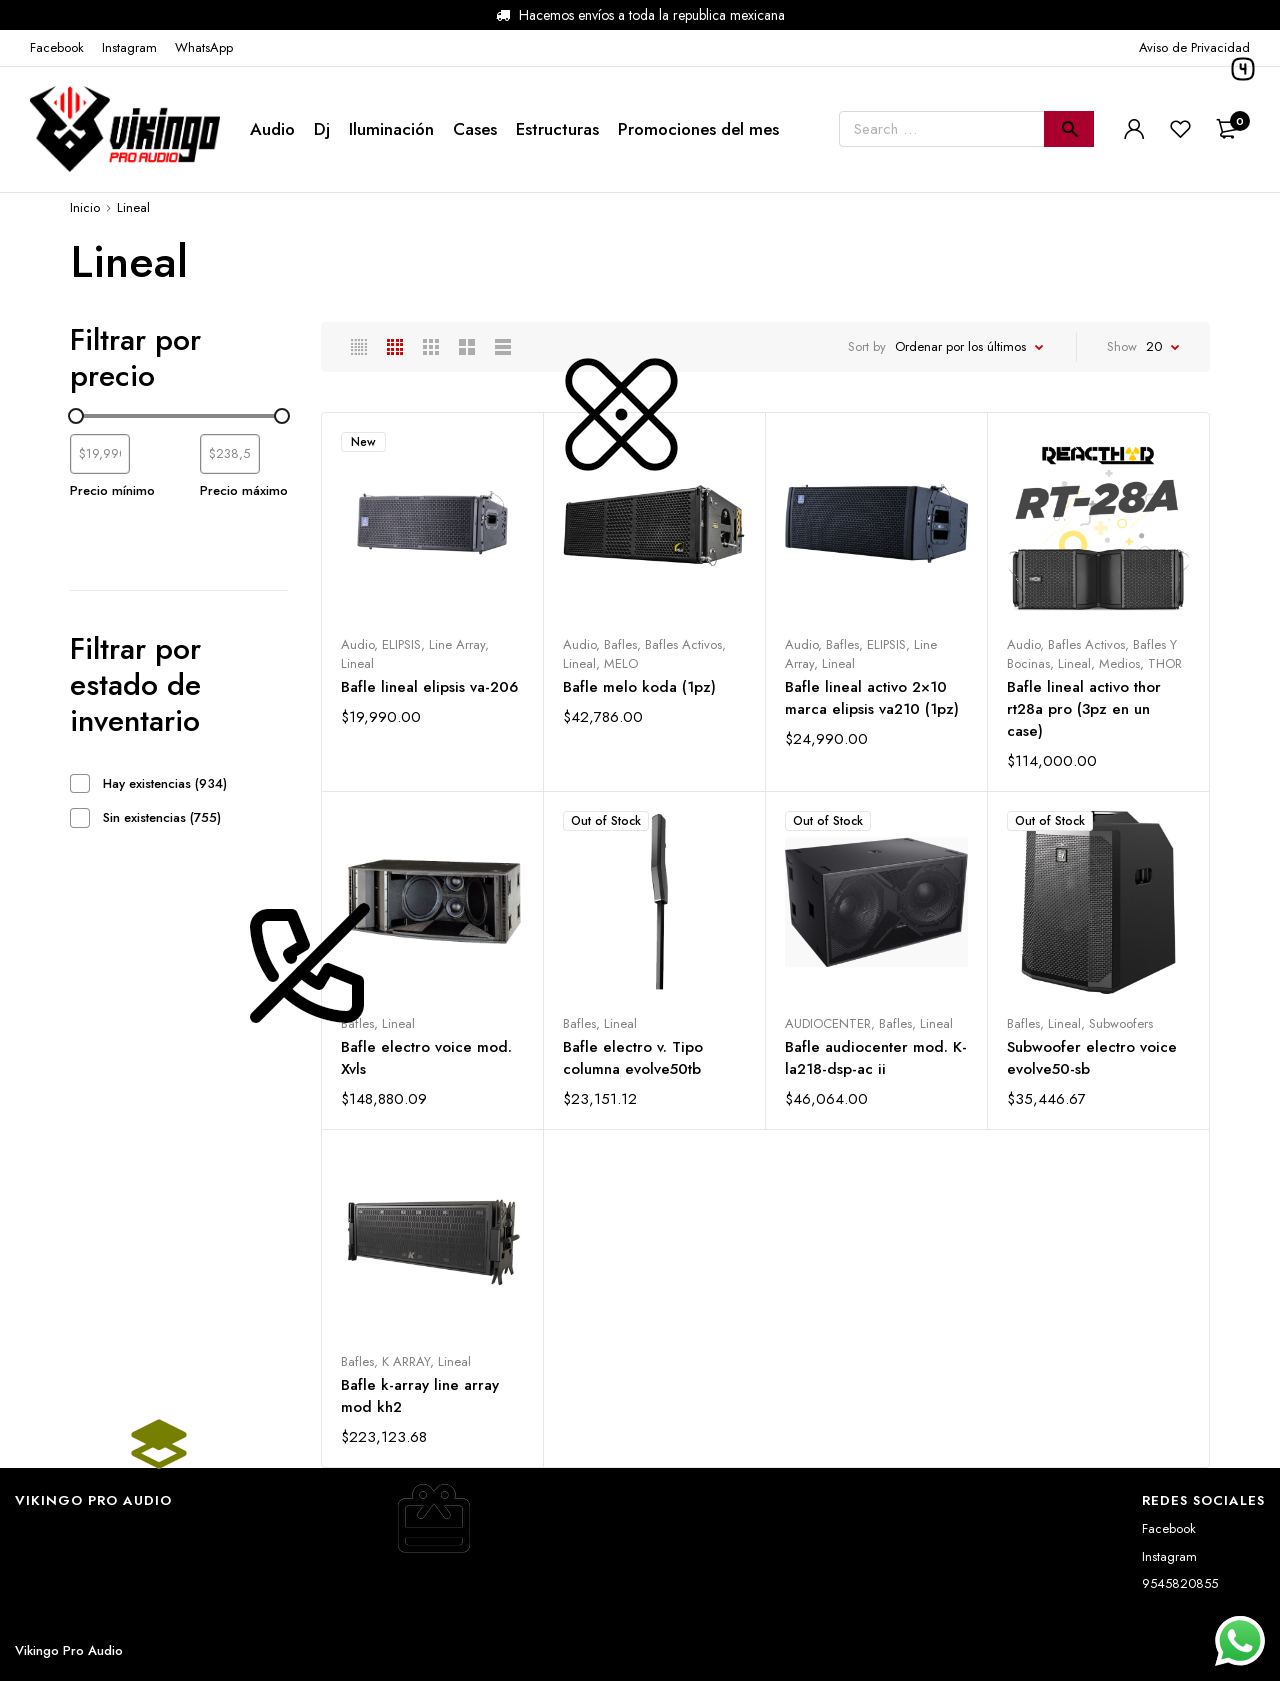 This screenshot has height=1681, width=1280. I want to click on redeem a gift card or voucher, so click(434, 1520).